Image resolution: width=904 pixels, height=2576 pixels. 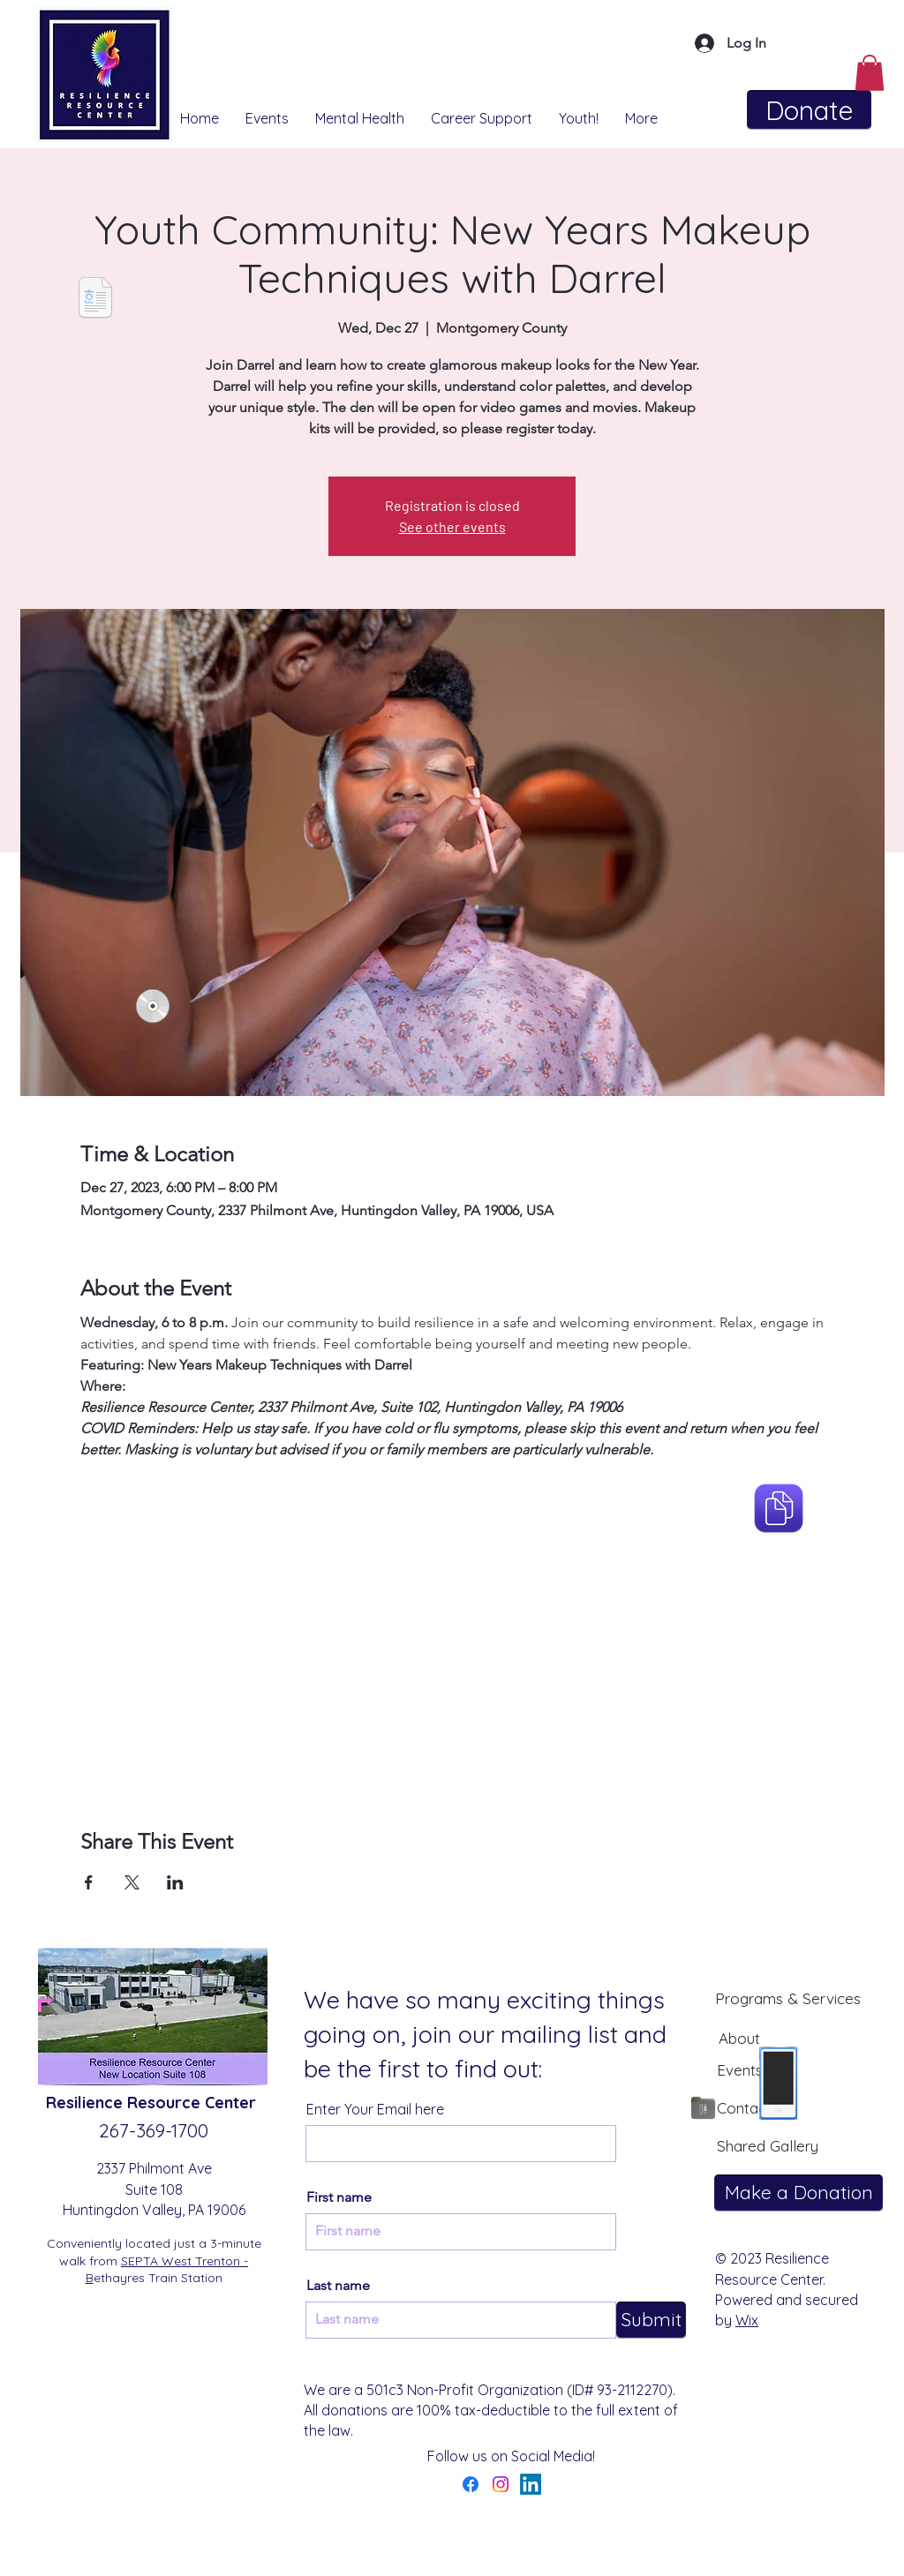 What do you see at coordinates (95, 297) in the screenshot?
I see `open a Hangul Word Processor (.hwp) document` at bounding box center [95, 297].